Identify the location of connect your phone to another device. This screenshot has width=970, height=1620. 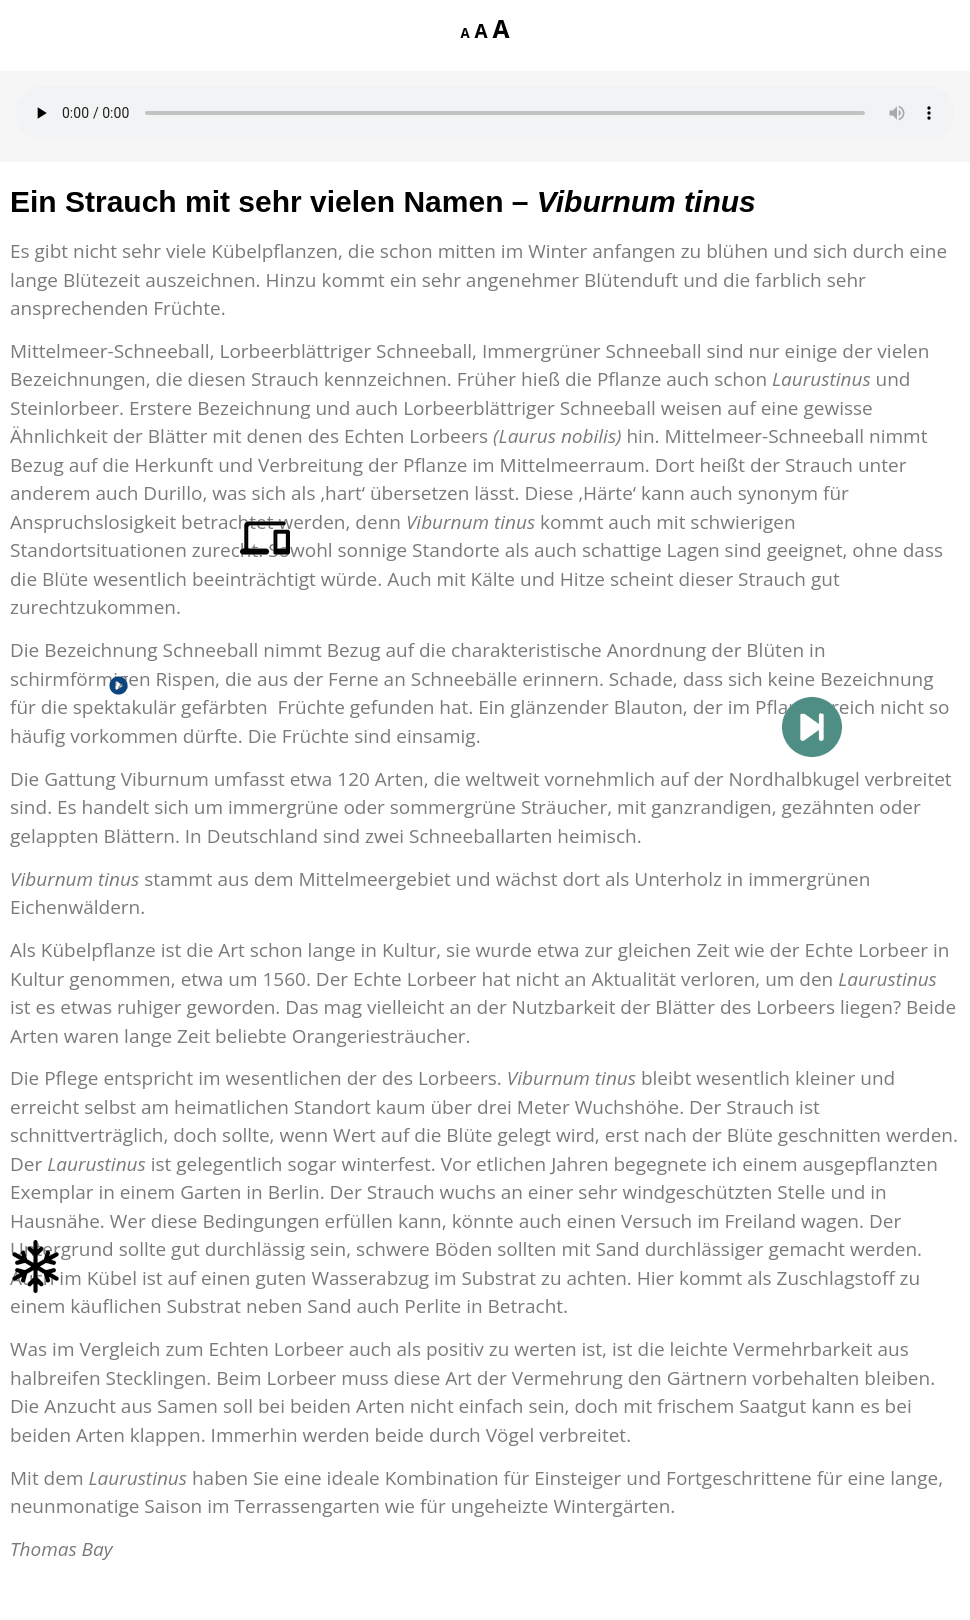
(265, 538).